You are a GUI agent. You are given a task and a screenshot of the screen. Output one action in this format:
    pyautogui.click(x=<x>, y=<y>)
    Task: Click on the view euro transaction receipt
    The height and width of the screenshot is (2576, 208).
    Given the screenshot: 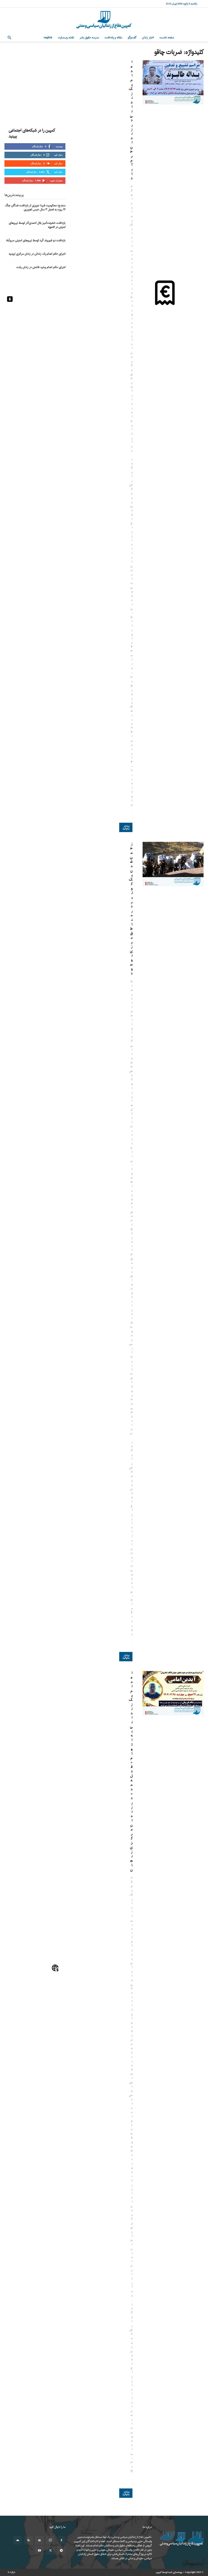 What is the action you would take?
    pyautogui.click(x=165, y=293)
    